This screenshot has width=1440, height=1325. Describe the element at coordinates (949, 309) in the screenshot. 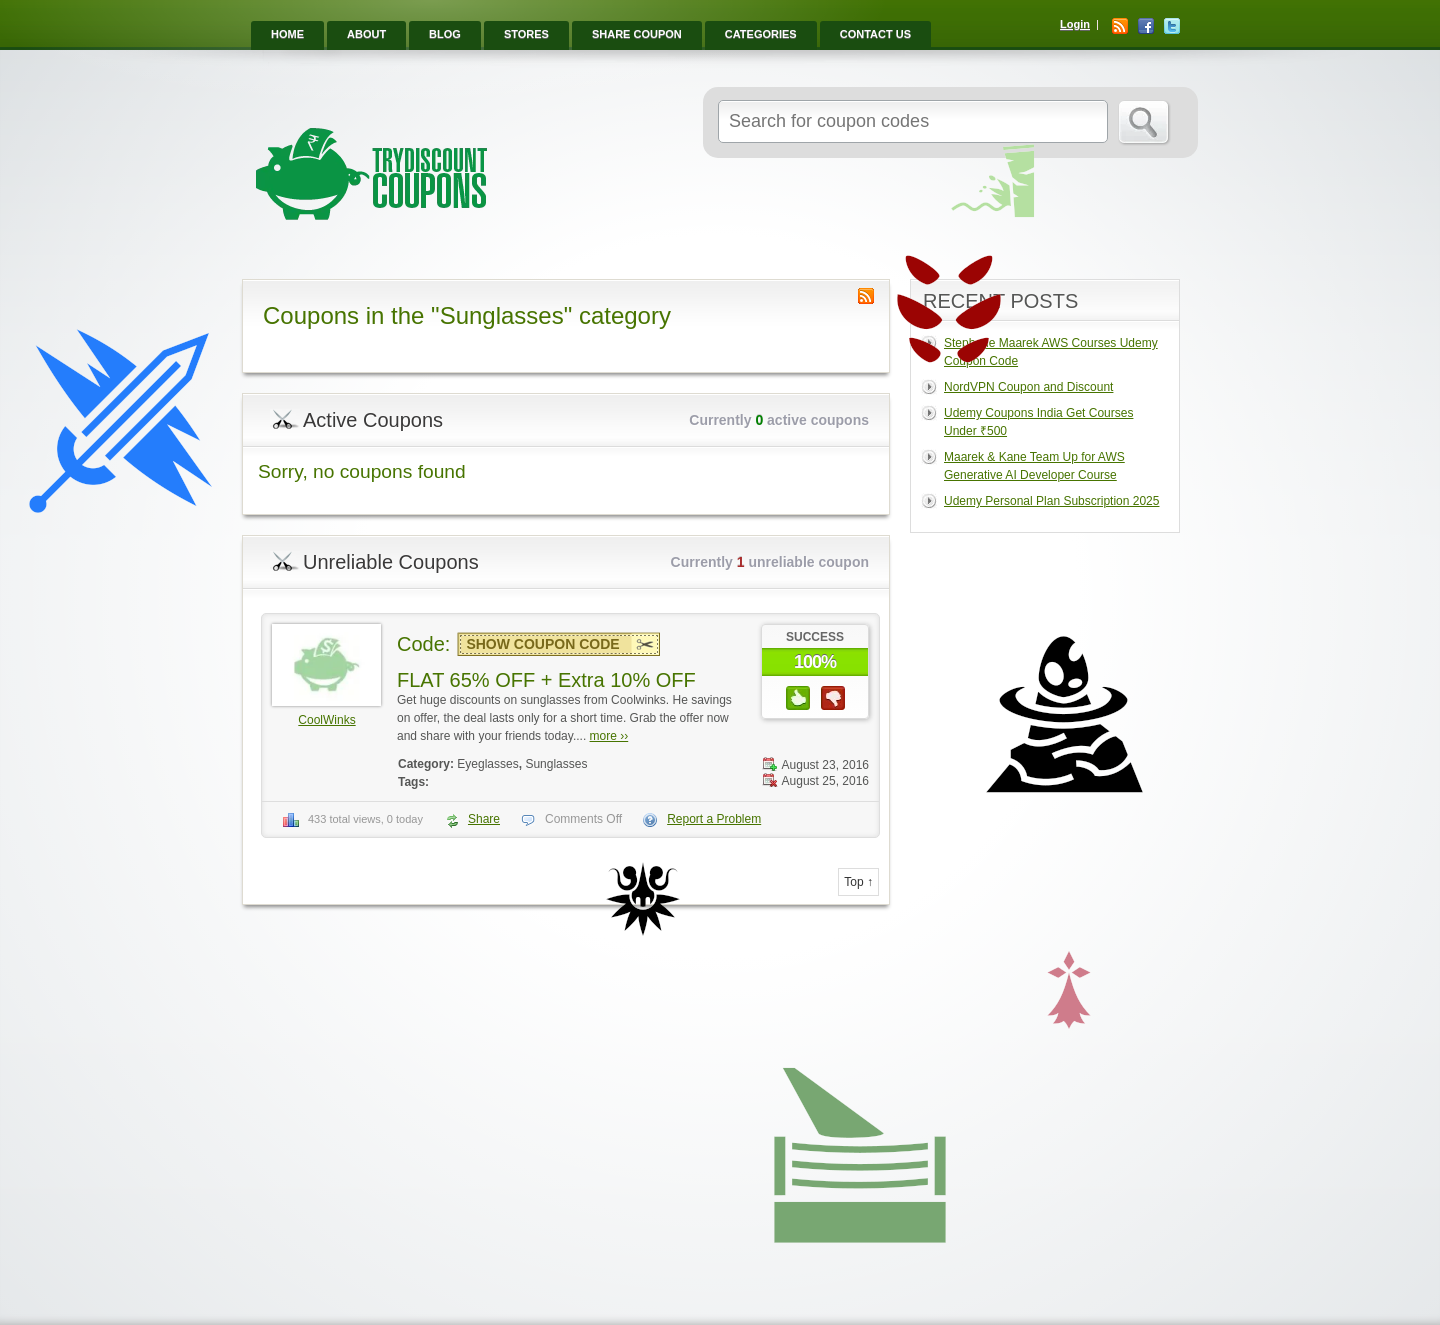

I see `activate hunter vision or tracking mode` at that location.